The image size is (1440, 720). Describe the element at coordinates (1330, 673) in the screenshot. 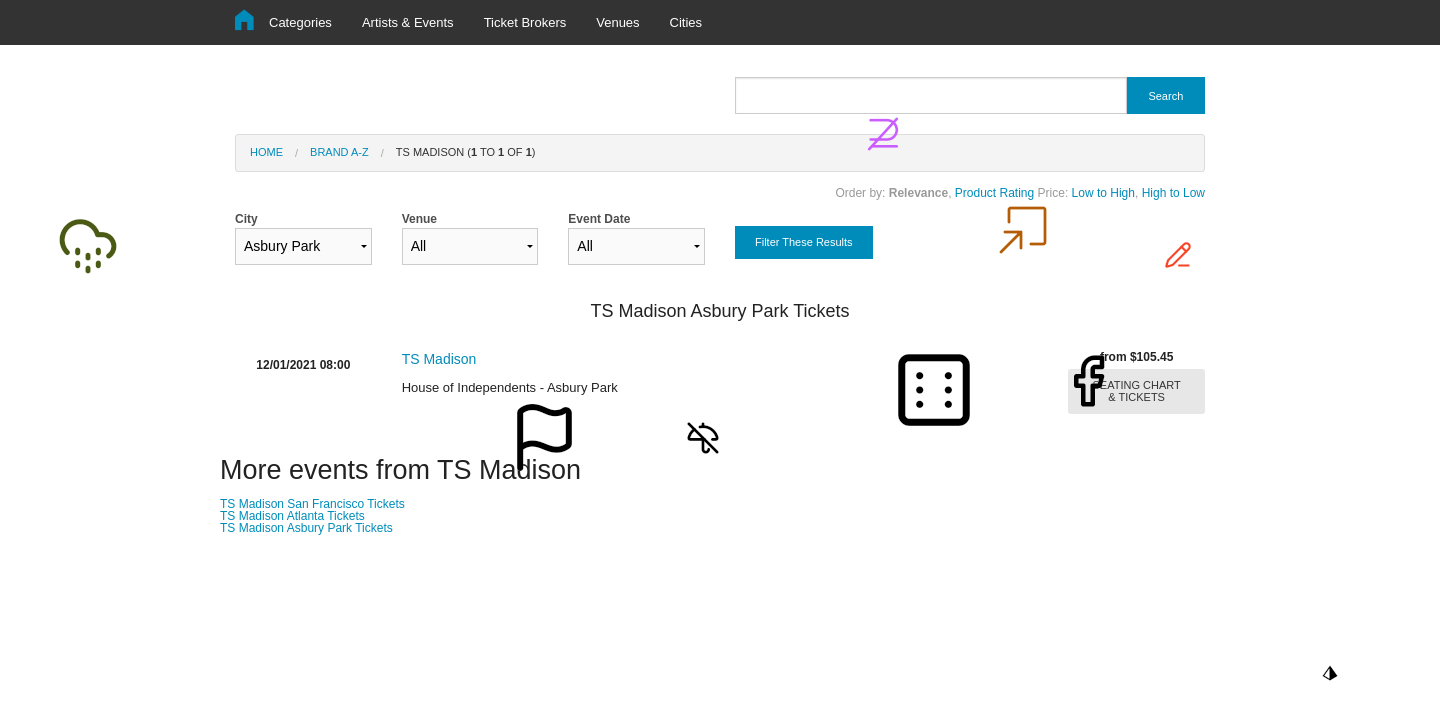

I see `access 3D modeling or rendering tools` at that location.